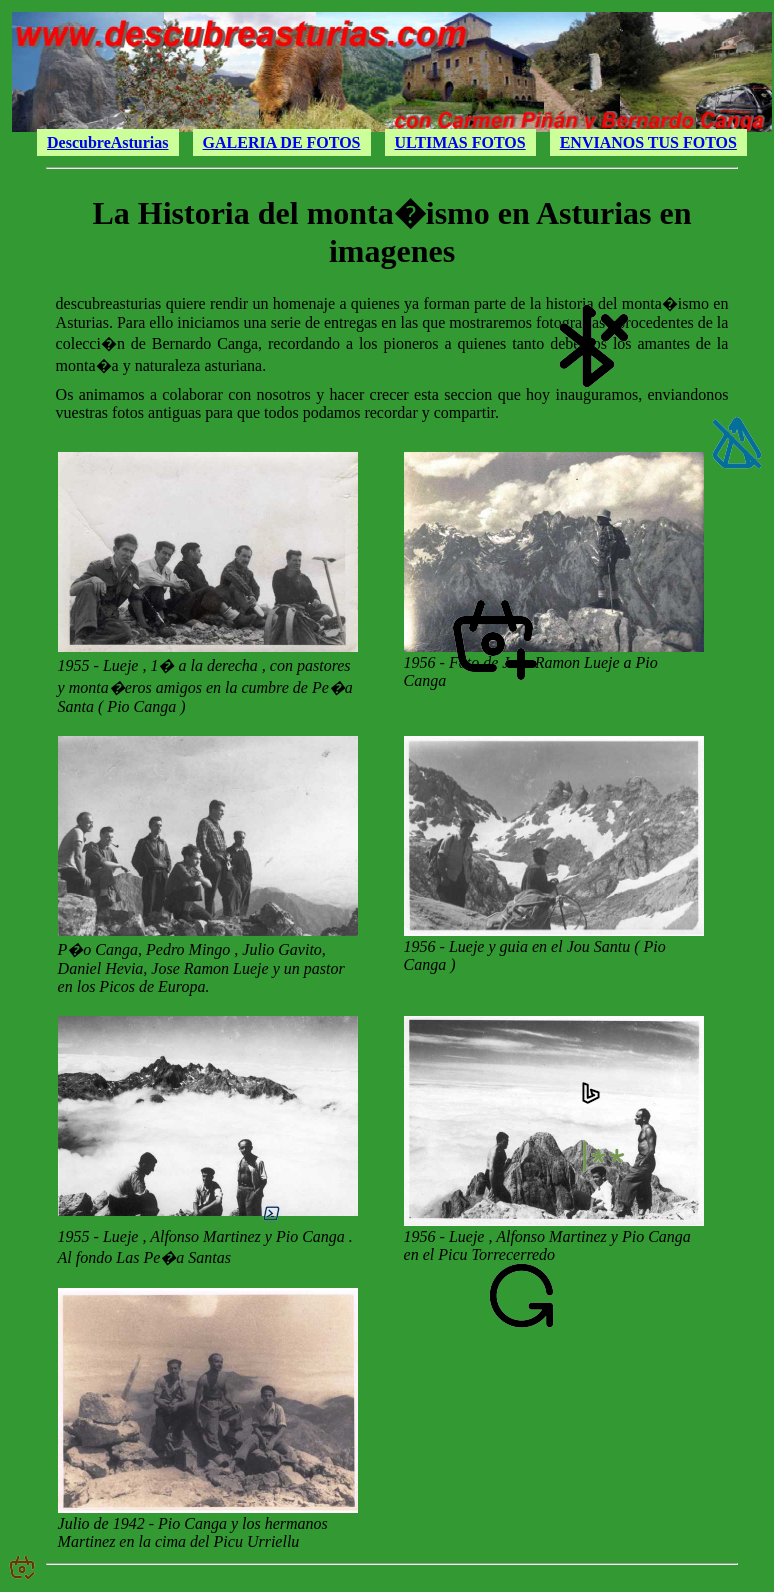  What do you see at coordinates (22, 1567) in the screenshot?
I see `confirm items in your shopping basket` at bounding box center [22, 1567].